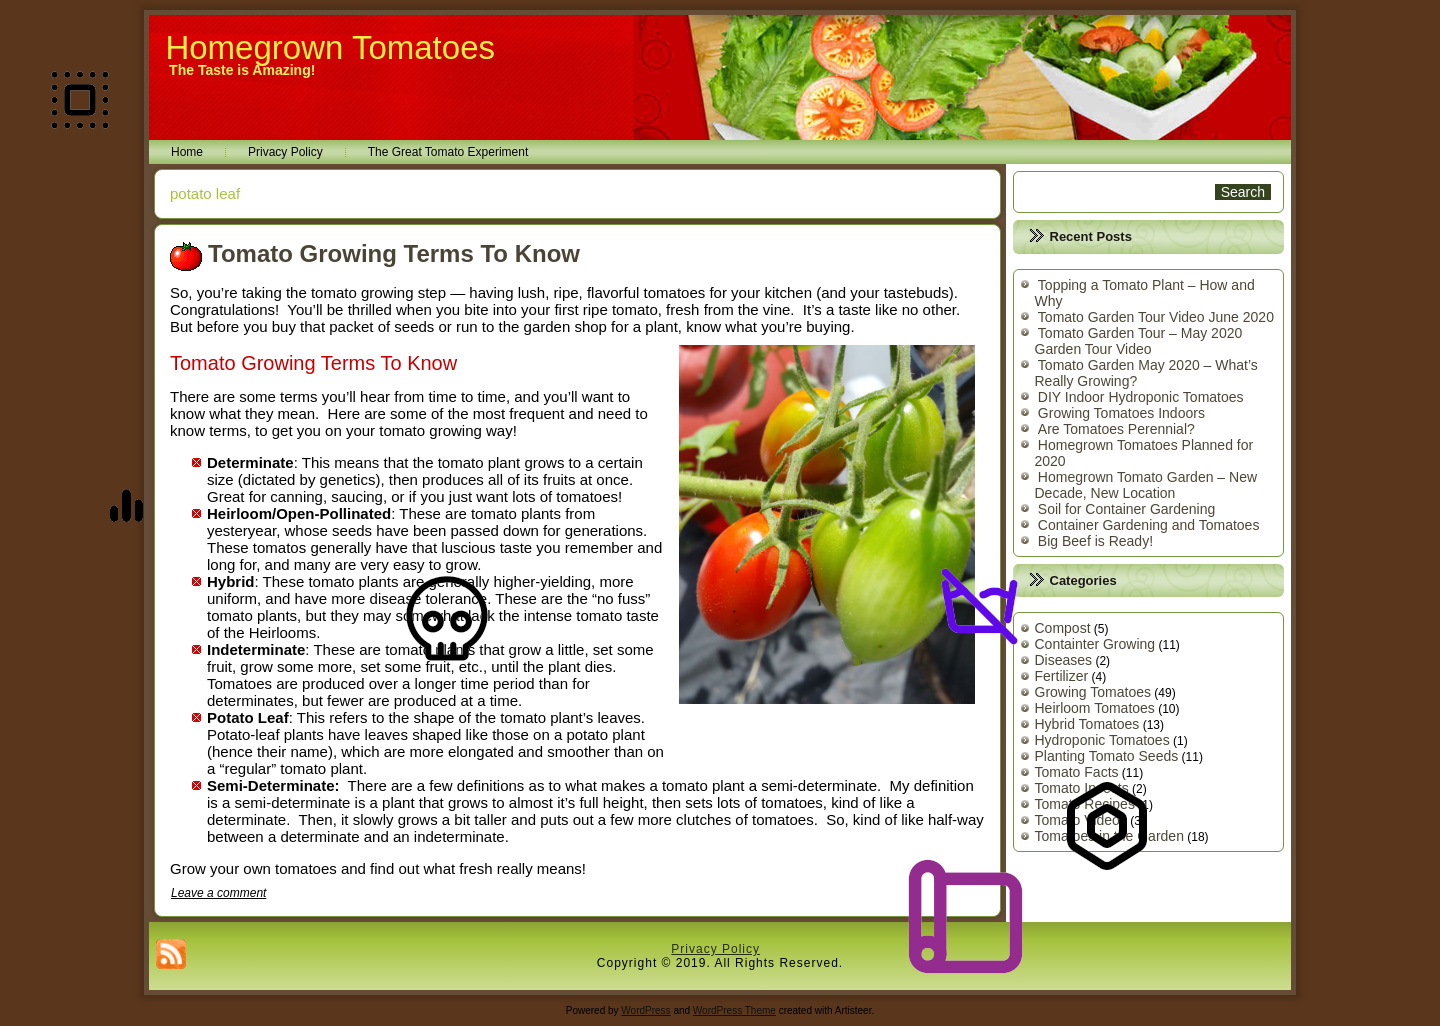 The height and width of the screenshot is (1026, 1440). I want to click on change wallpaper or background image, so click(965, 916).